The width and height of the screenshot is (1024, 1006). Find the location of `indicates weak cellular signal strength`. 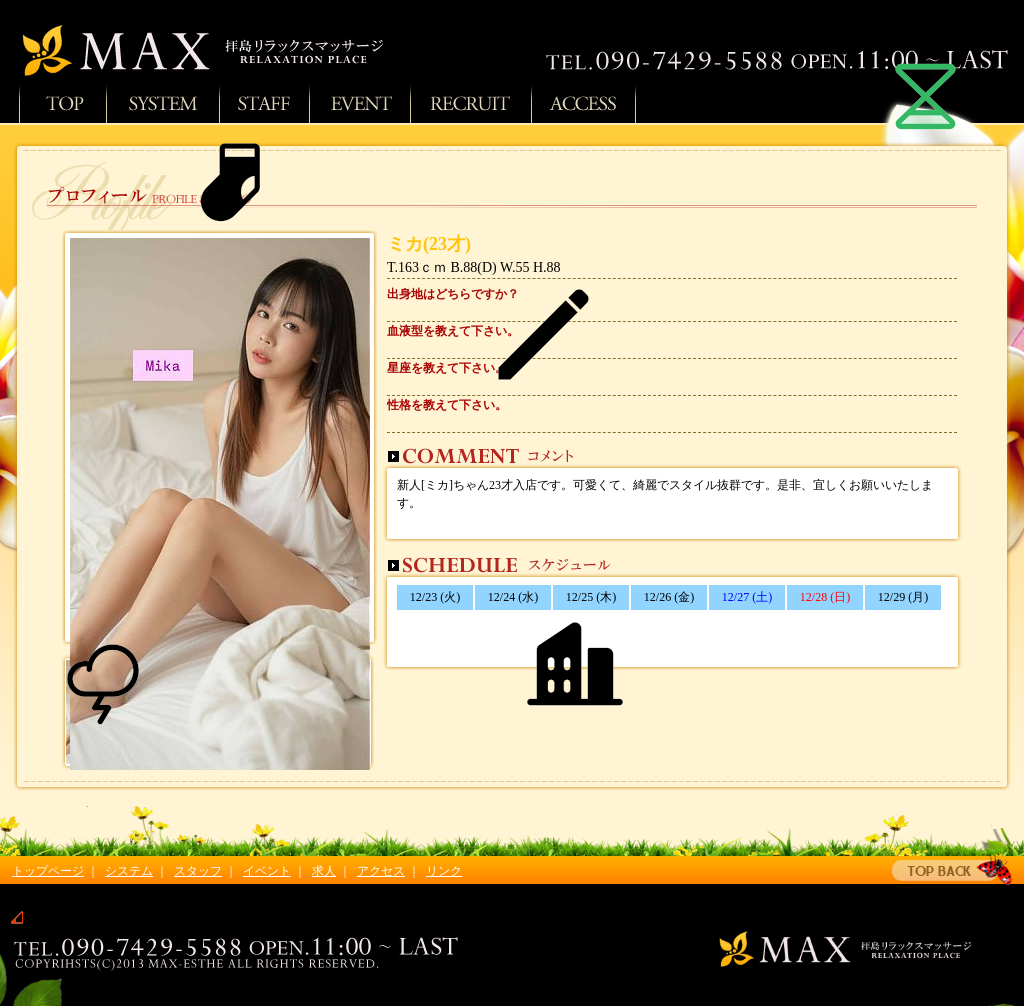

indicates weak cellular signal strength is located at coordinates (18, 918).